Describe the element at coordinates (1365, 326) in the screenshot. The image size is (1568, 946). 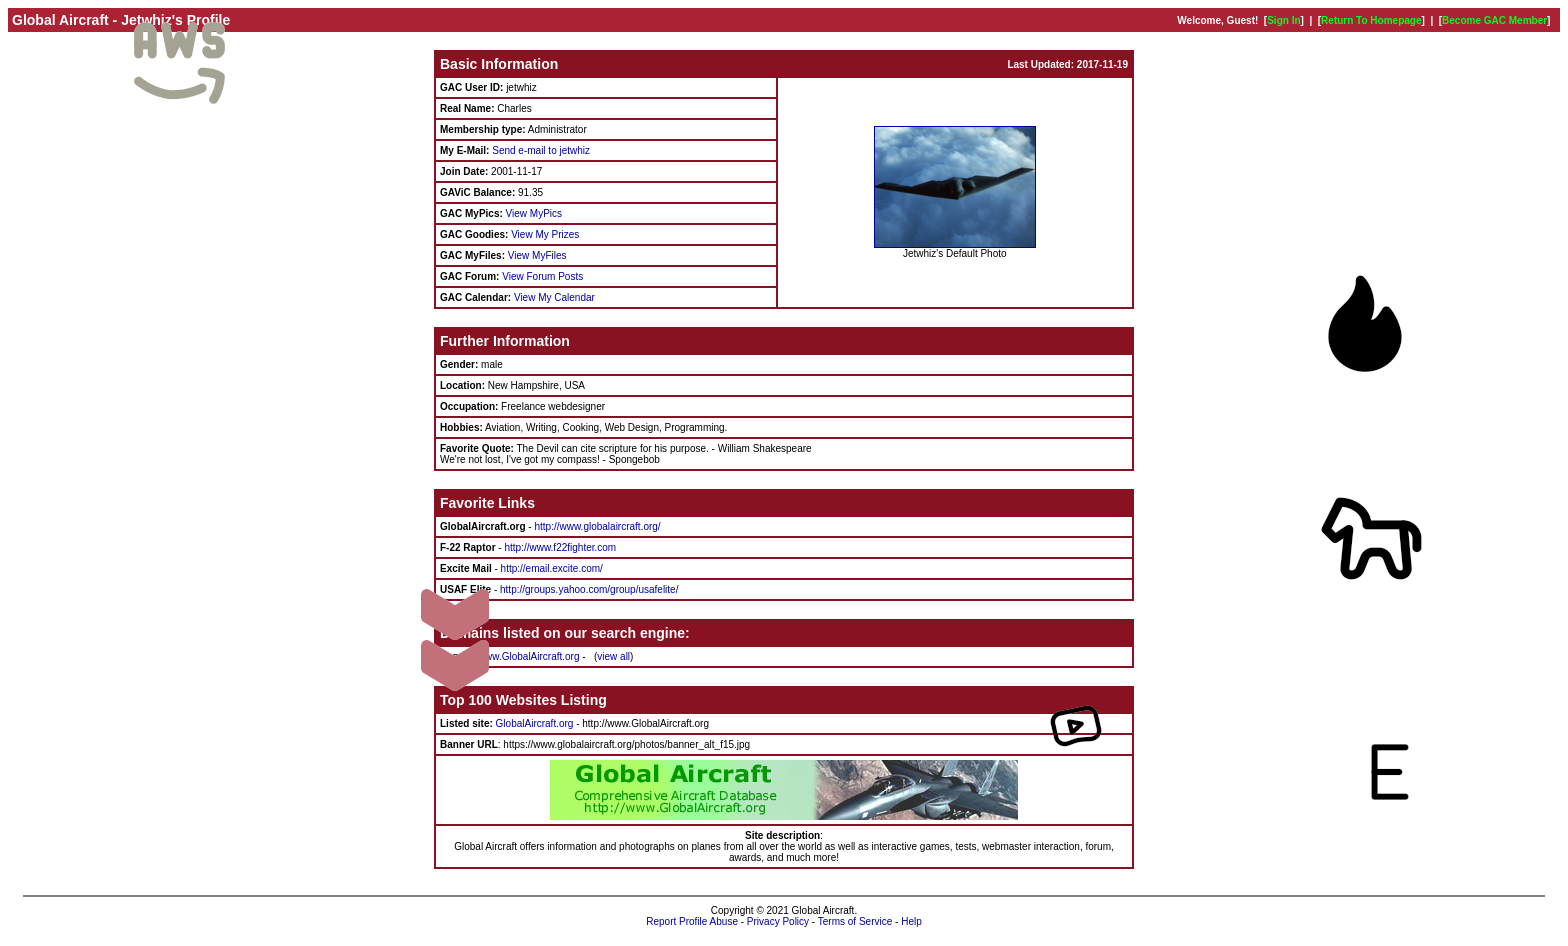
I see `indicates trending or hot content` at that location.